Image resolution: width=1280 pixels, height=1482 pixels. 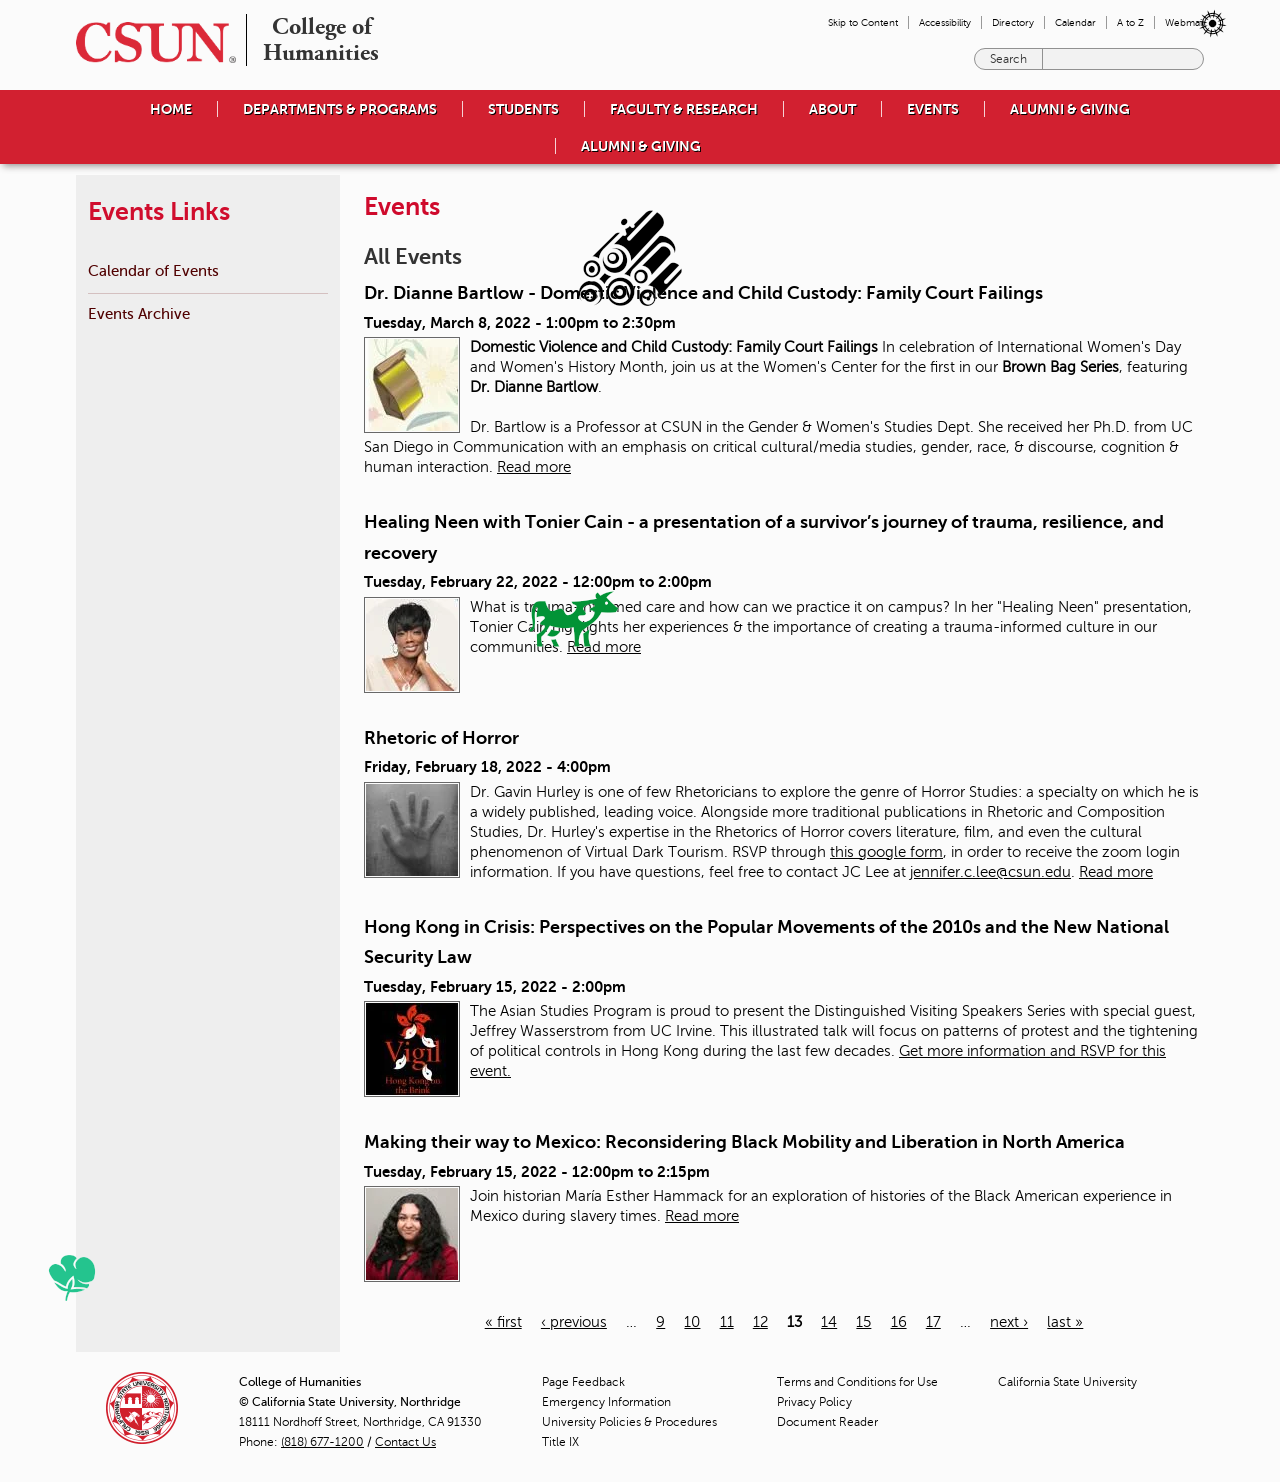 I want to click on access farm or livestock management features, so click(x=574, y=619).